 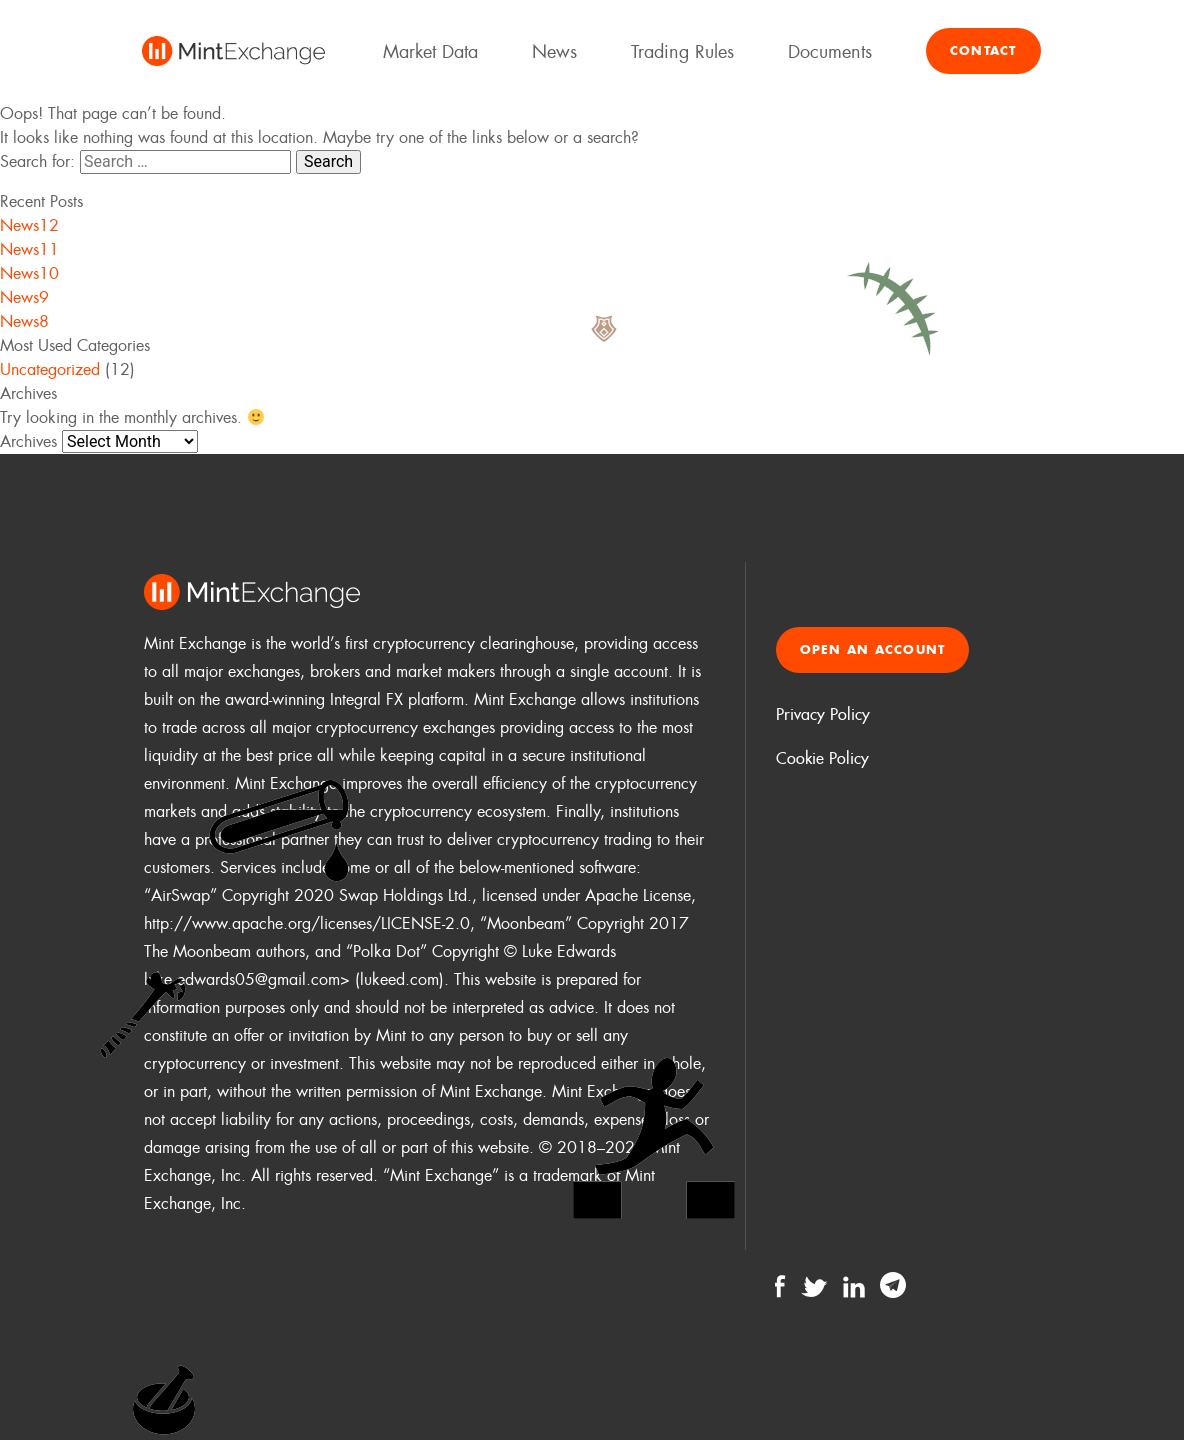 What do you see at coordinates (604, 329) in the screenshot?
I see `activate dragon shield defense ability` at bounding box center [604, 329].